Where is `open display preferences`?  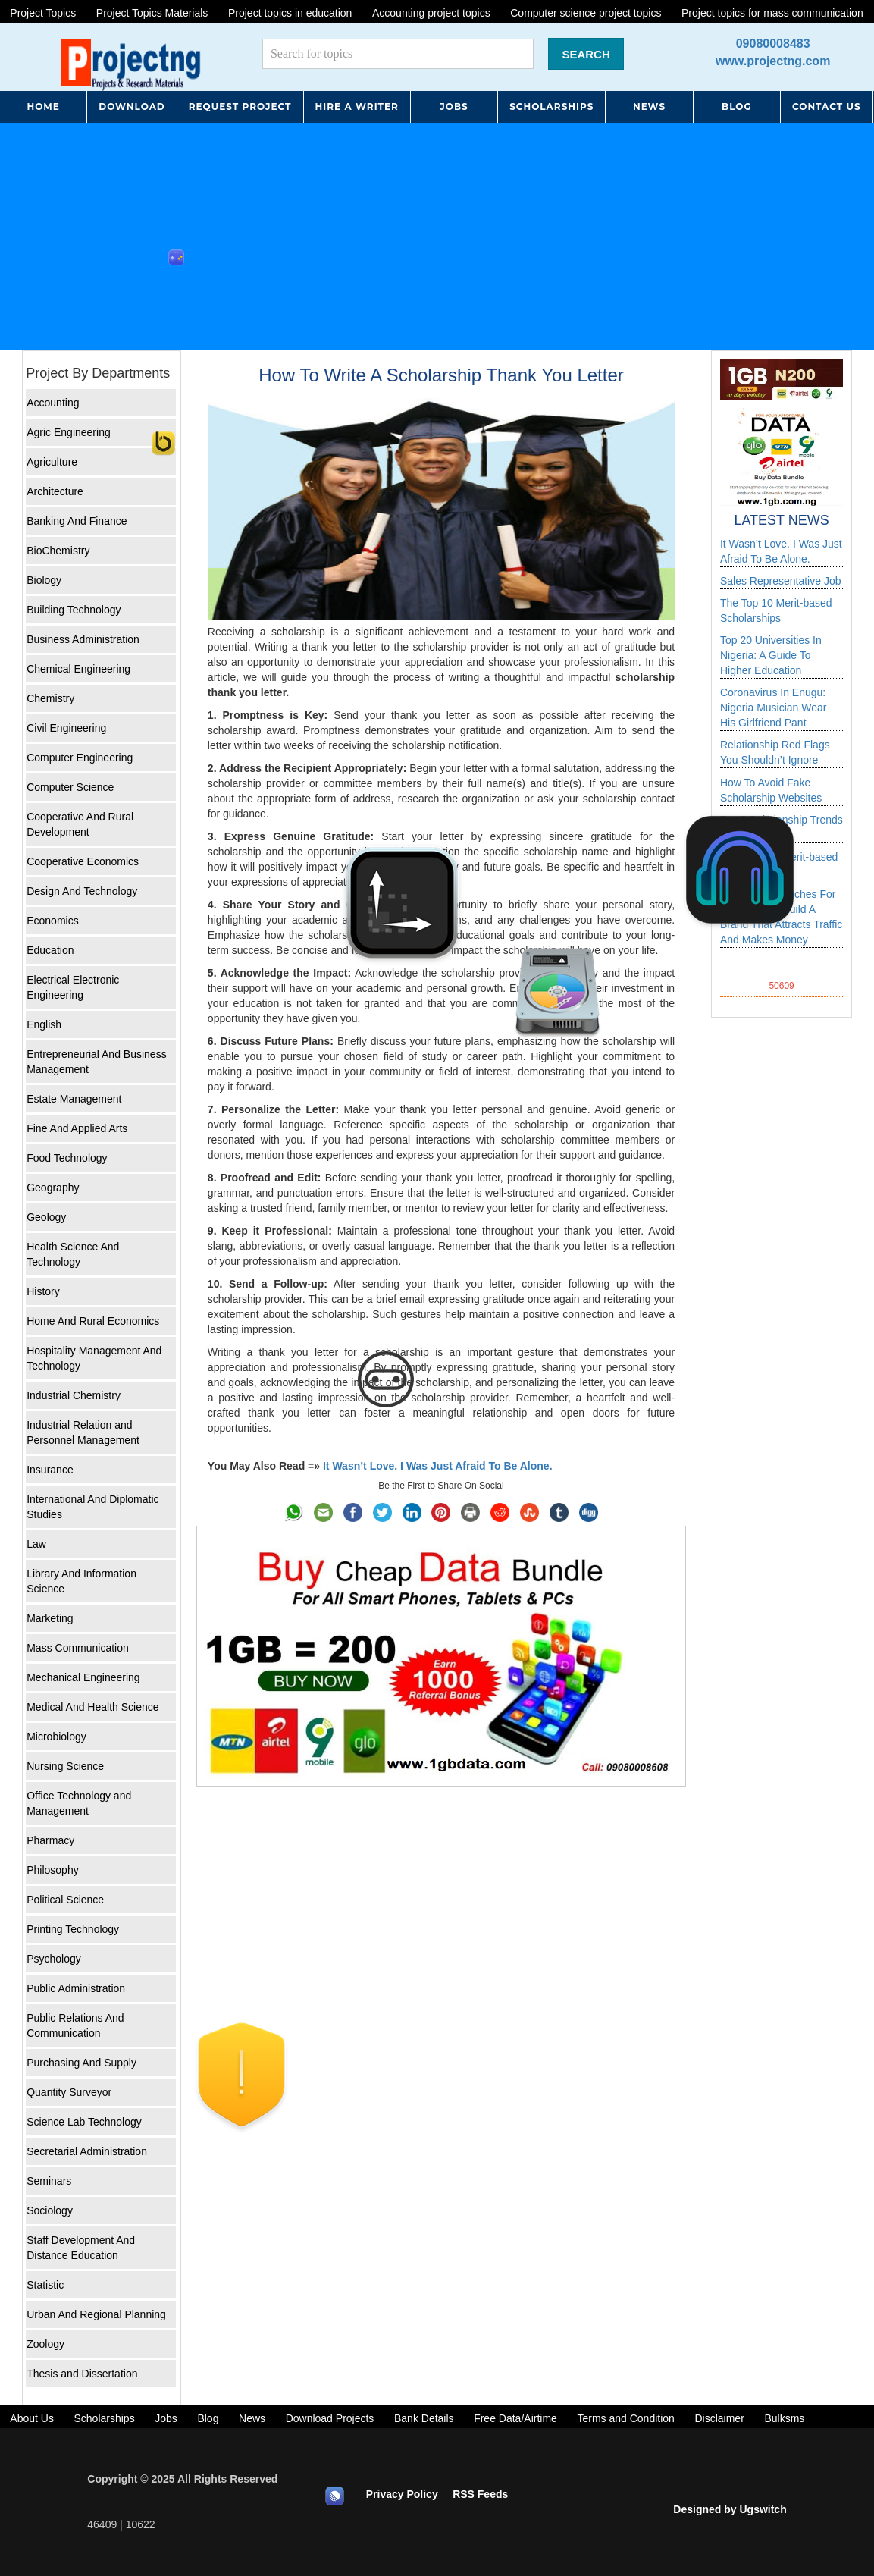
open display preferences is located at coordinates (402, 902).